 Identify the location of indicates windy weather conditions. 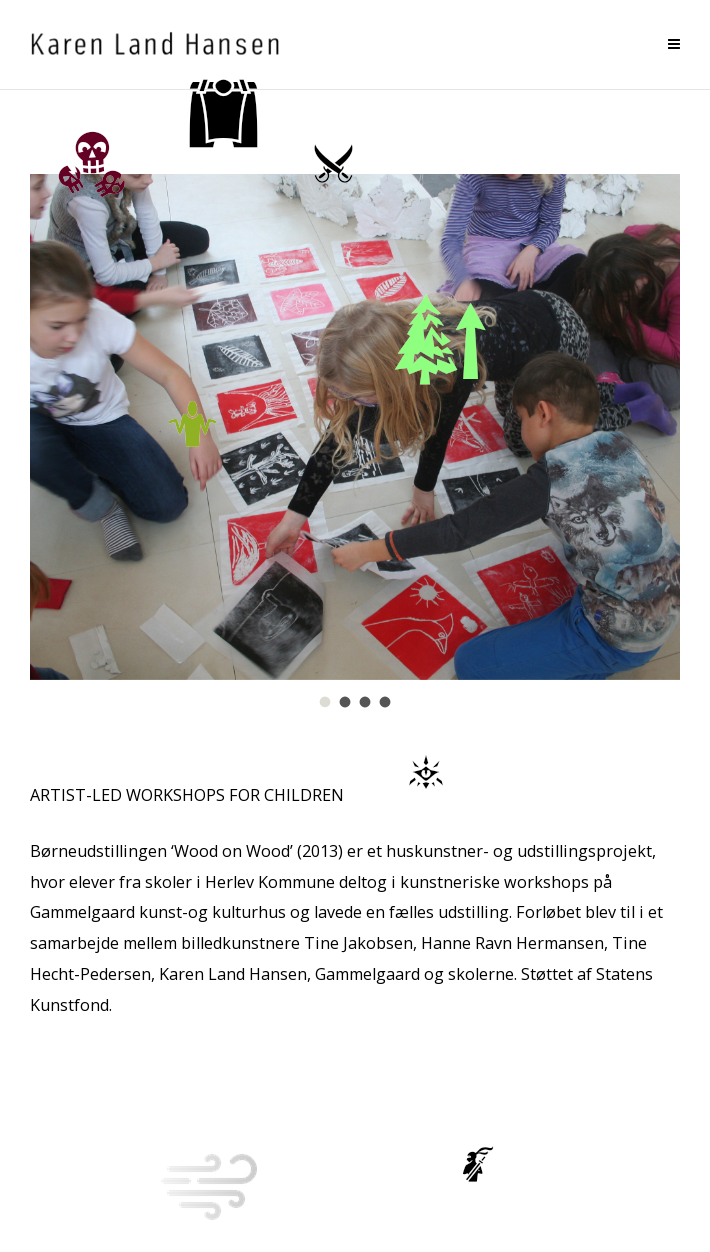
(209, 1187).